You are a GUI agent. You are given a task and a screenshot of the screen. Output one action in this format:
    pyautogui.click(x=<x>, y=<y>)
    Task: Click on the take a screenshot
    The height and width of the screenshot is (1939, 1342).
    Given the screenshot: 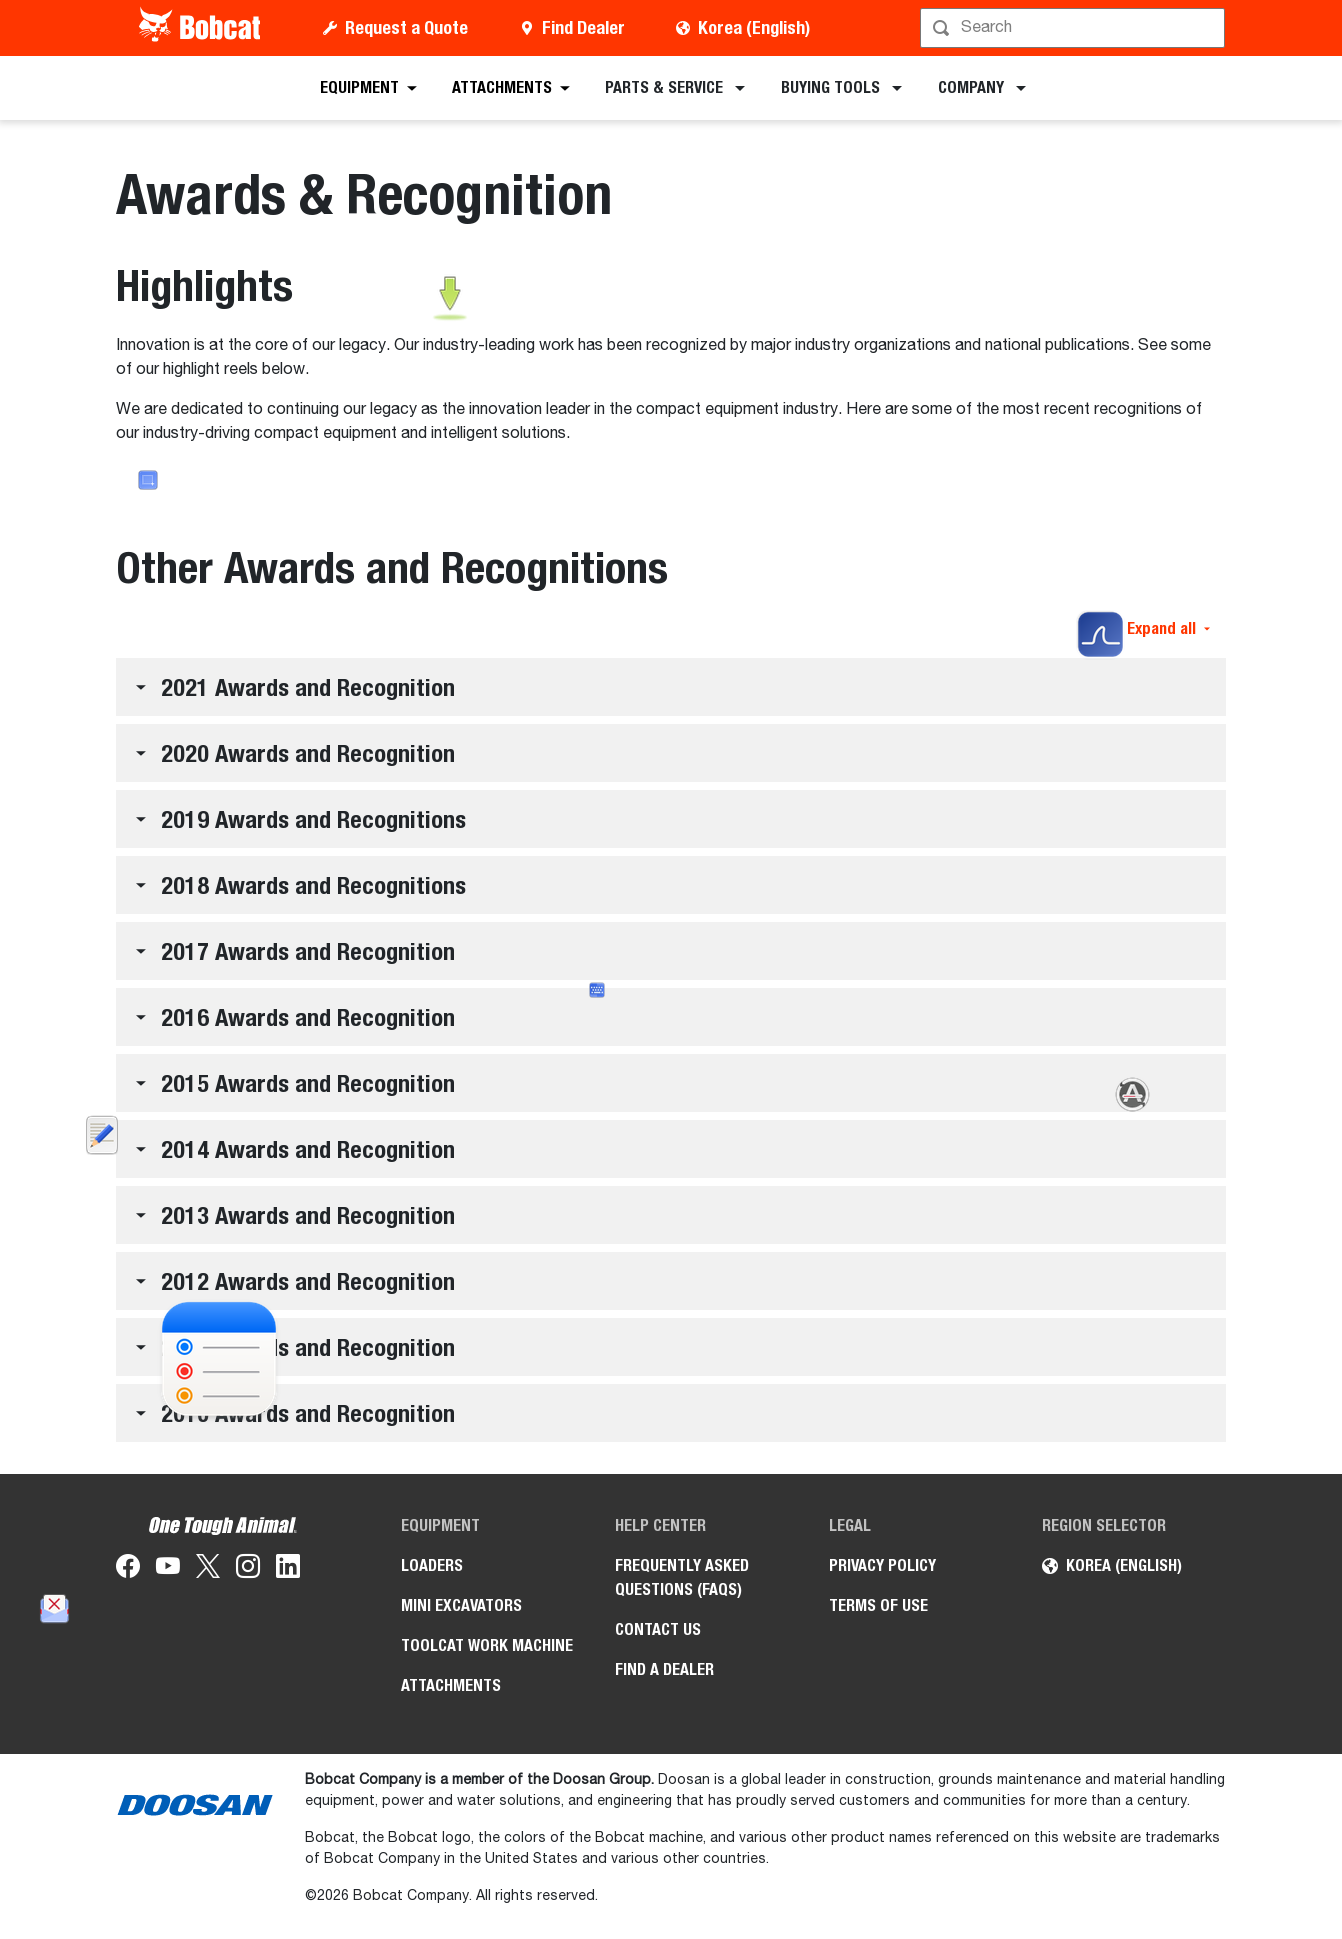 What is the action you would take?
    pyautogui.click(x=148, y=480)
    